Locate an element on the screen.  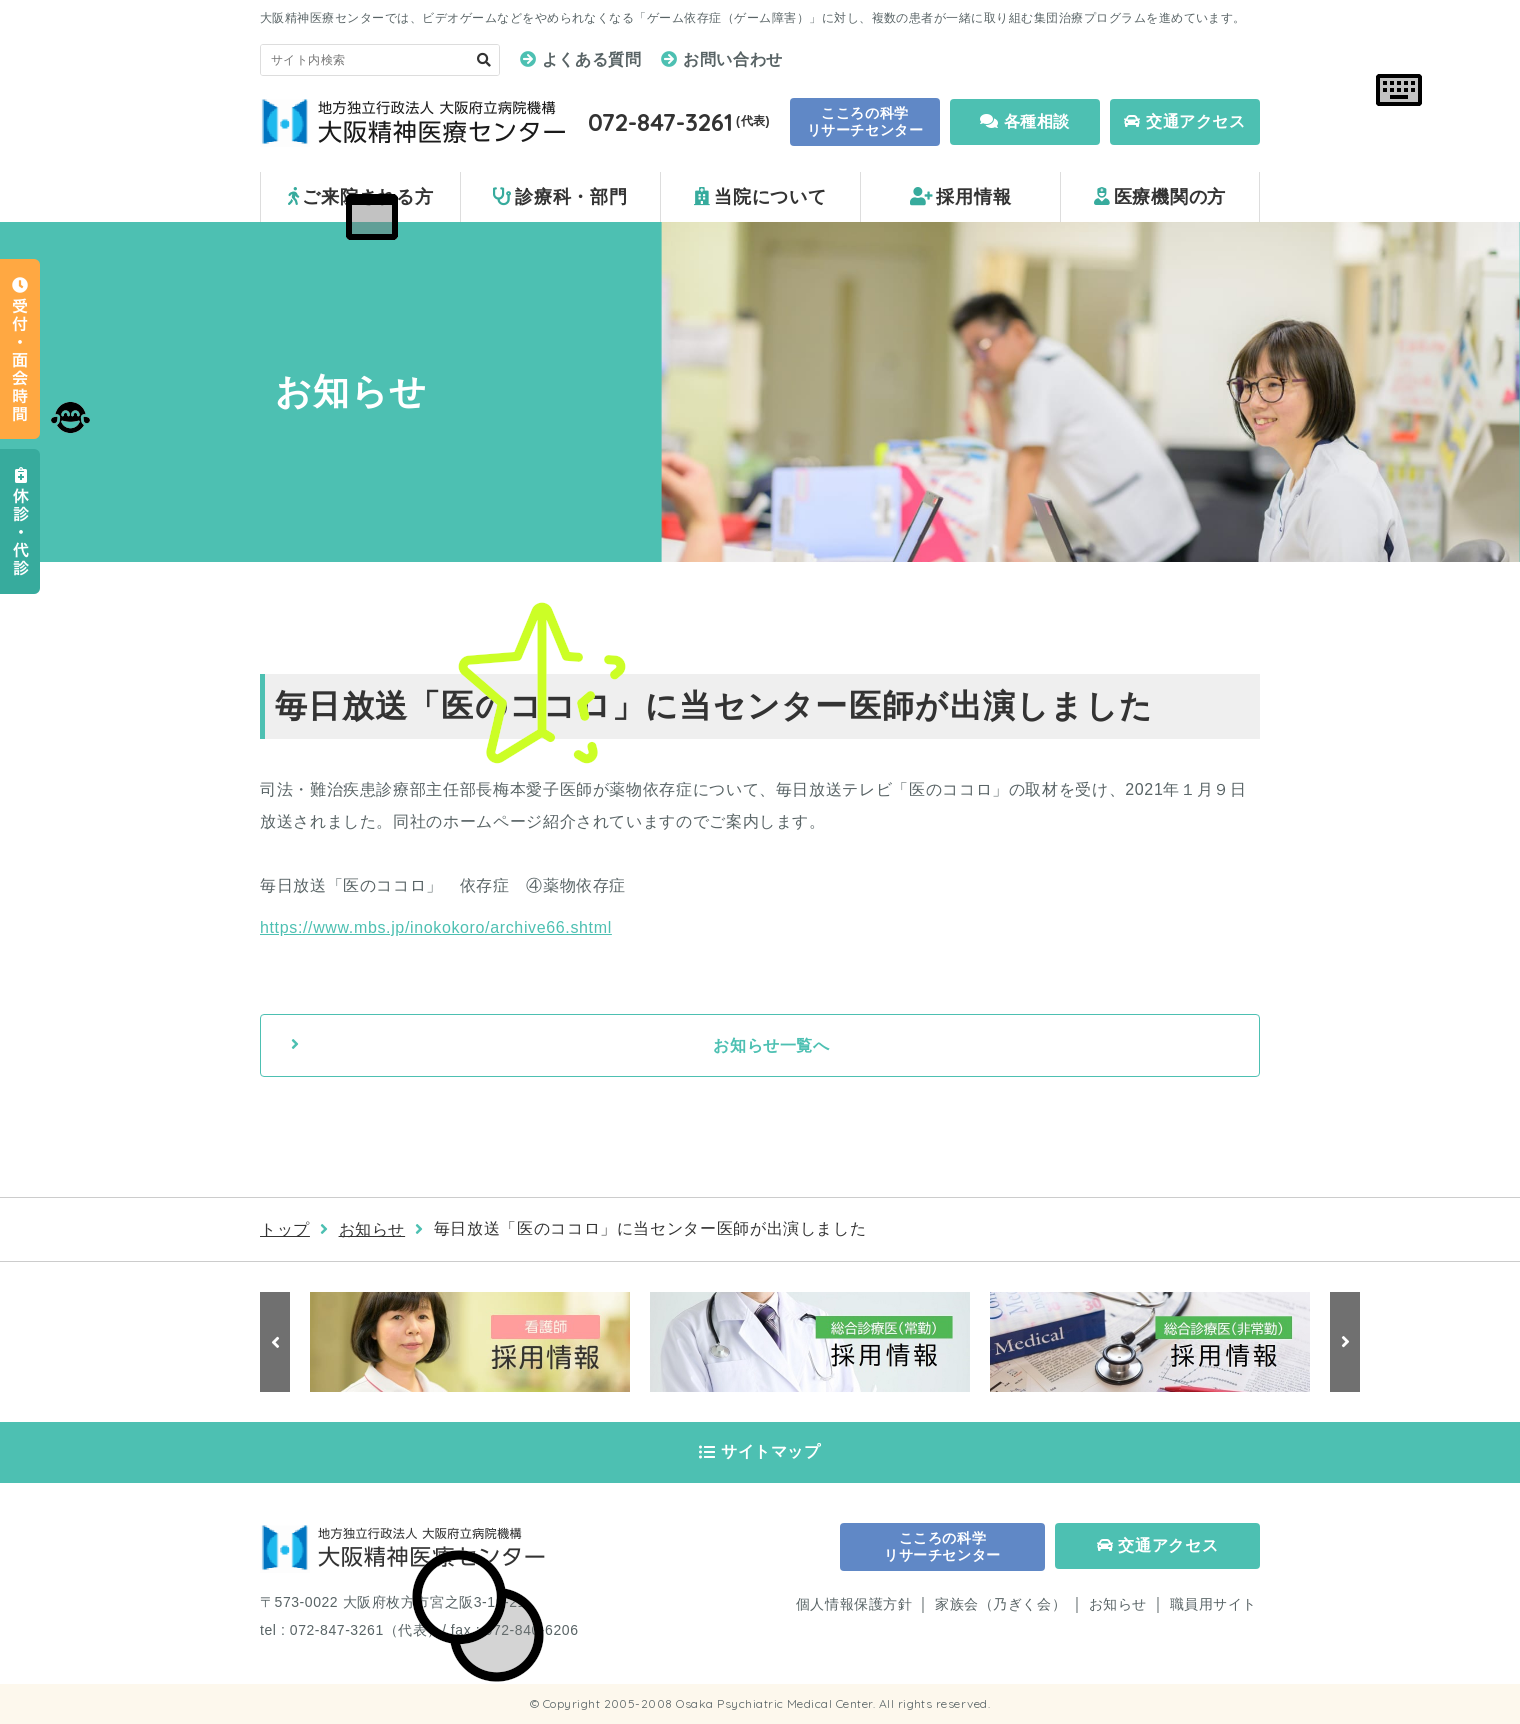
open a web browser or web view is located at coordinates (372, 217).